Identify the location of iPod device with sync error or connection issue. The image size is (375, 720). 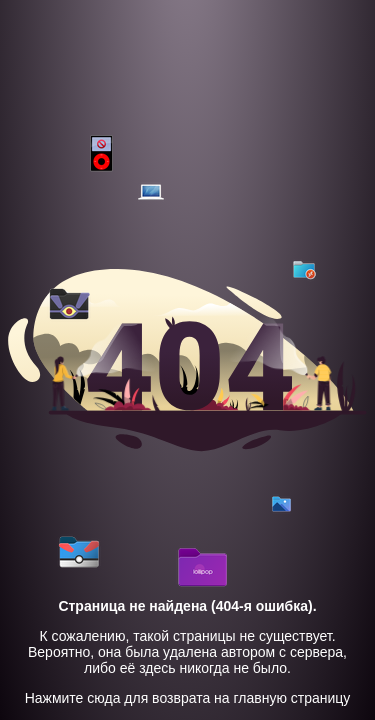
(101, 153).